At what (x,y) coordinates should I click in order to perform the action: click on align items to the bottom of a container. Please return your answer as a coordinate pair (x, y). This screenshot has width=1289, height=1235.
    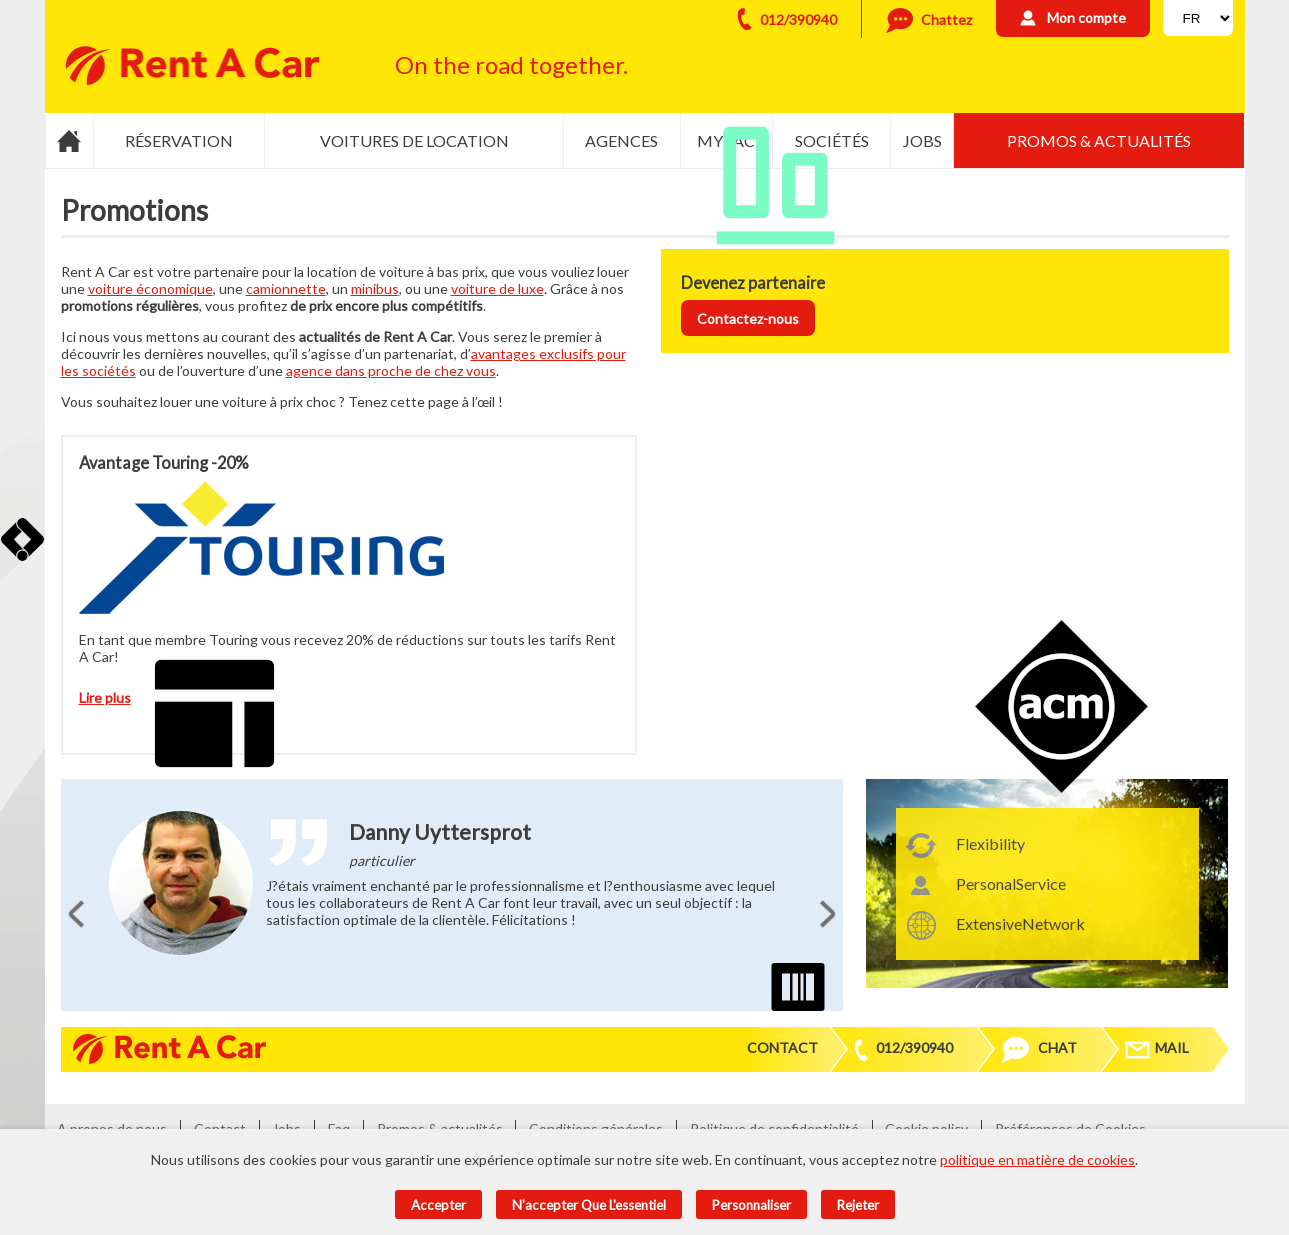
    Looking at the image, I should click on (775, 185).